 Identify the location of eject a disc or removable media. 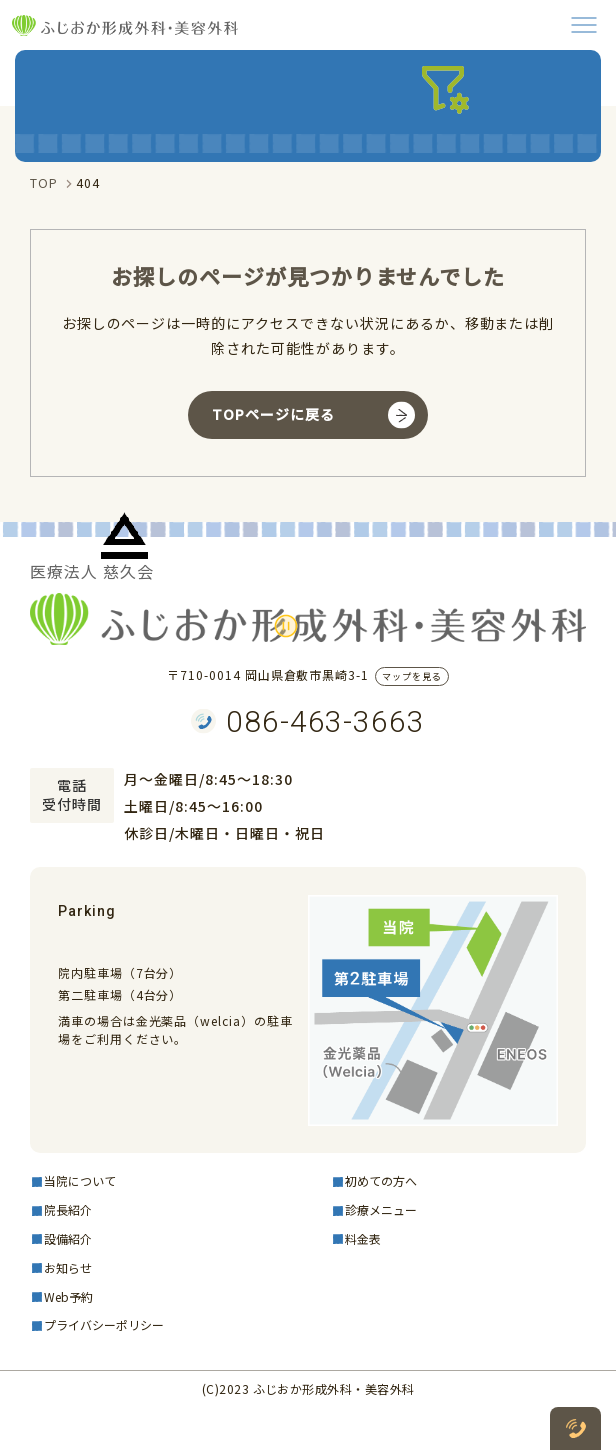
(124, 535).